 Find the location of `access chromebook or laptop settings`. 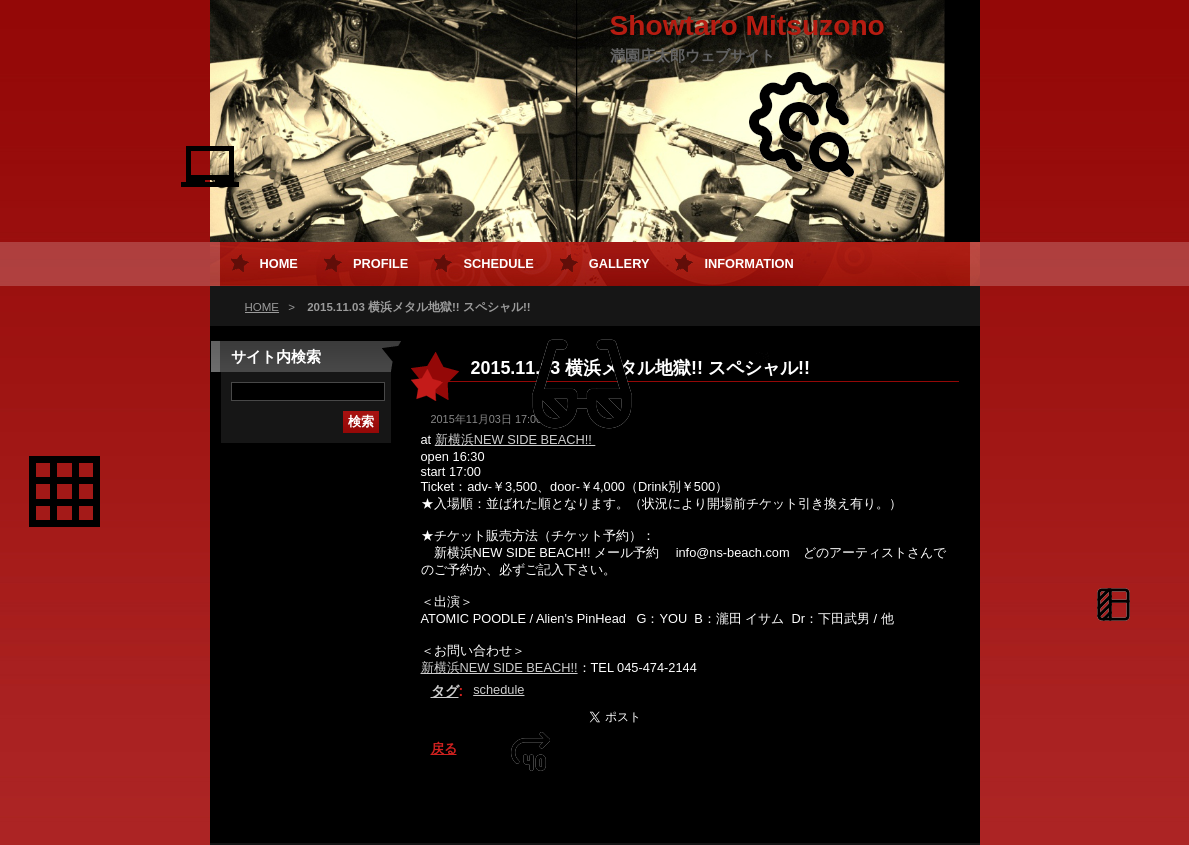

access chromebook or laptop settings is located at coordinates (210, 168).